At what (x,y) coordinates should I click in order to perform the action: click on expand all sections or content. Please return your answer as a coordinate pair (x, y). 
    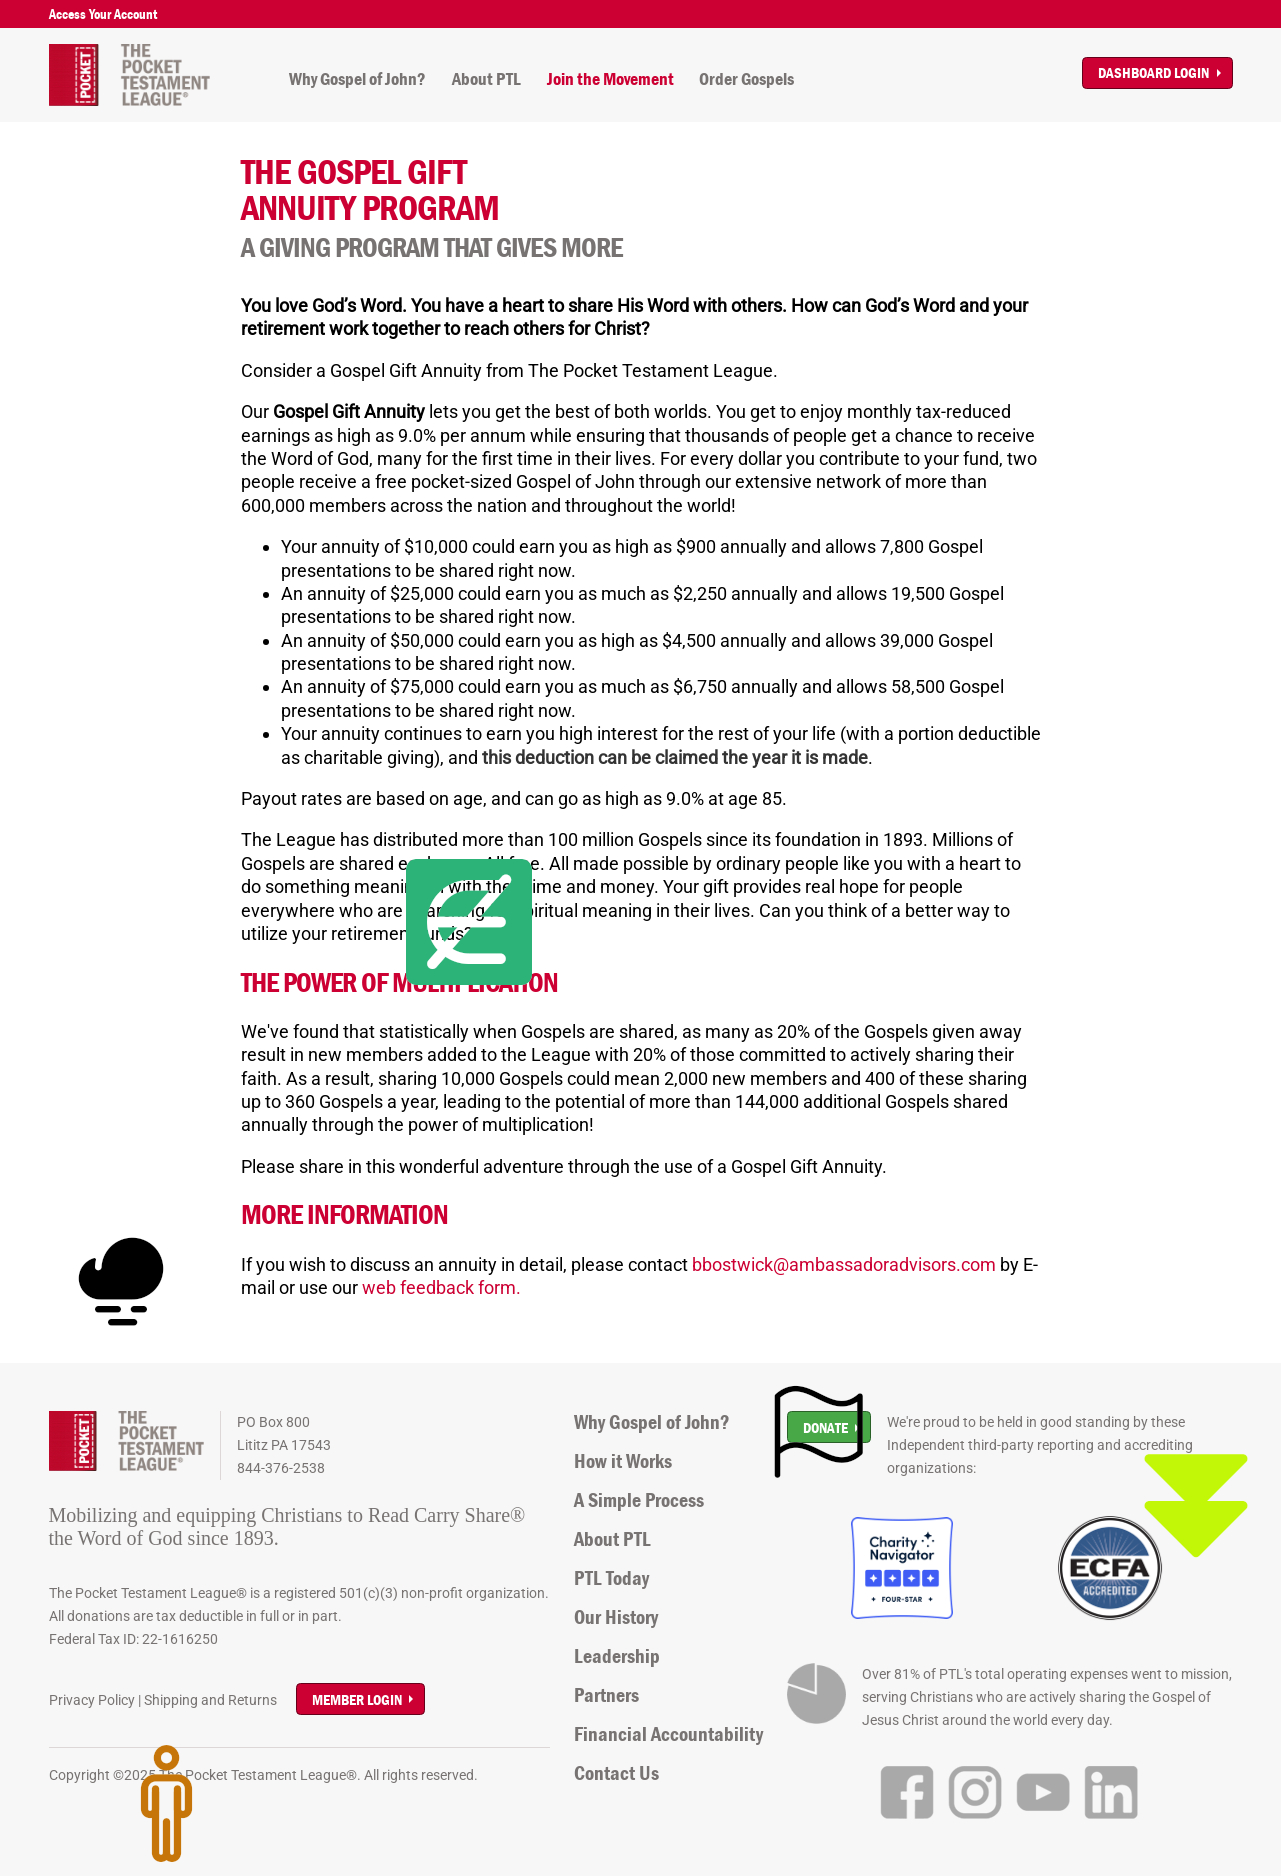
    Looking at the image, I should click on (1196, 1501).